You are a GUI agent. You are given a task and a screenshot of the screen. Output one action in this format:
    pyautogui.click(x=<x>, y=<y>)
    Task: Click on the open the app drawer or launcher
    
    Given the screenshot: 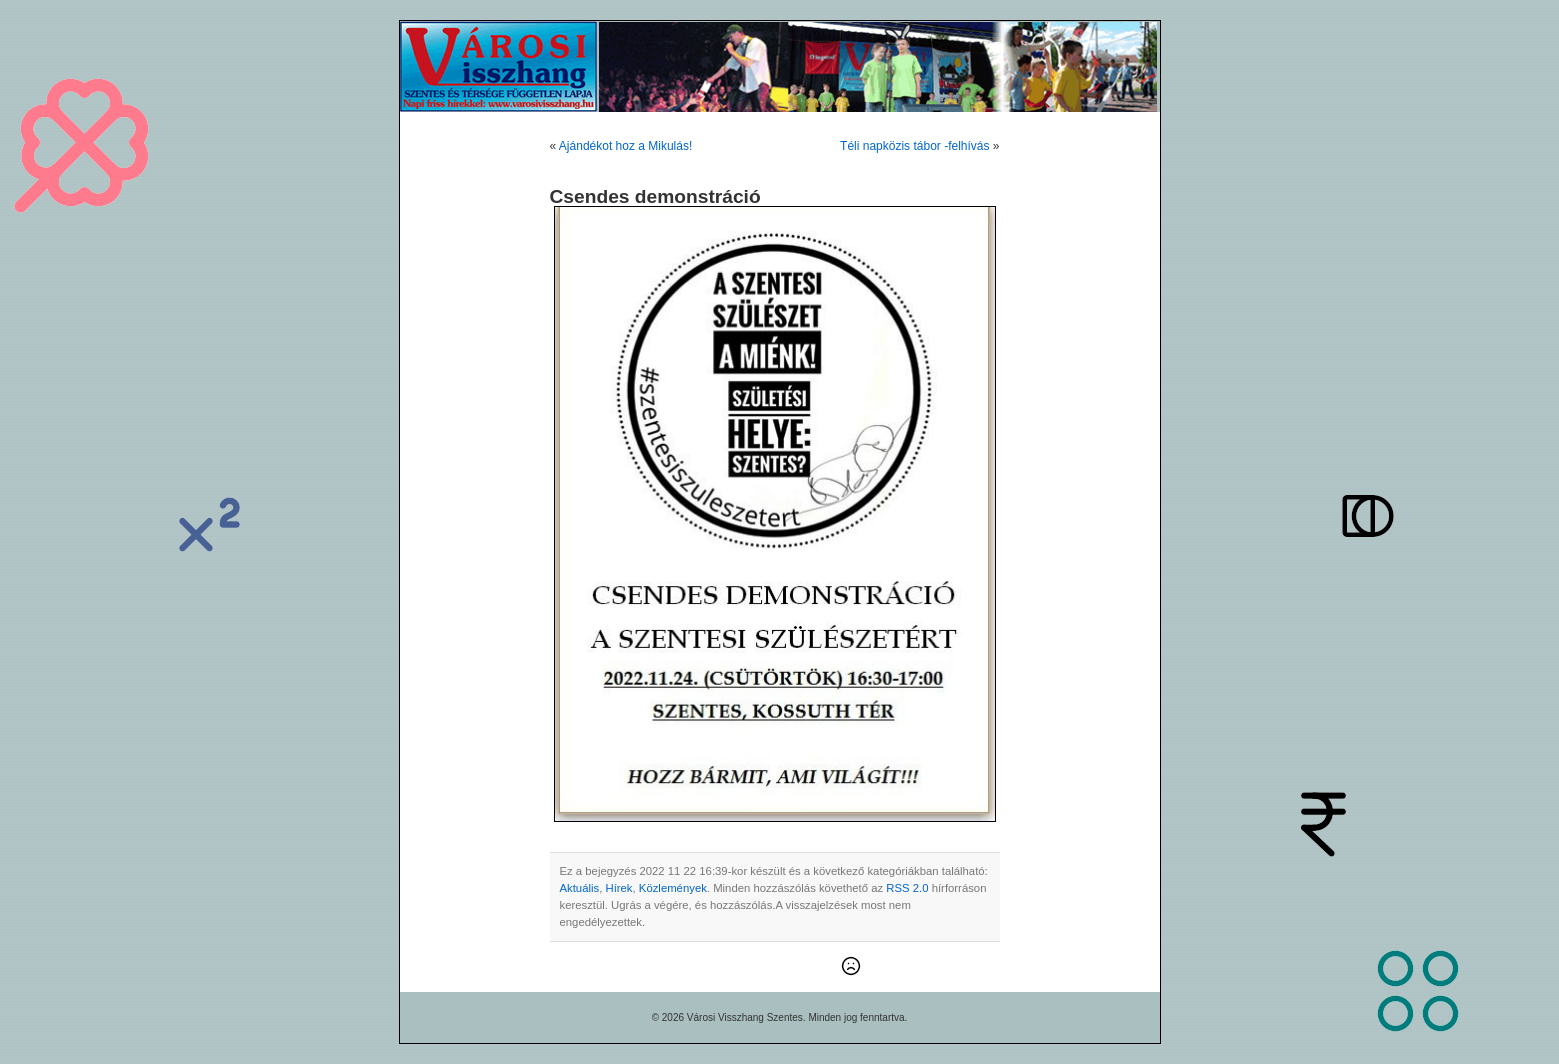 What is the action you would take?
    pyautogui.click(x=1418, y=991)
    